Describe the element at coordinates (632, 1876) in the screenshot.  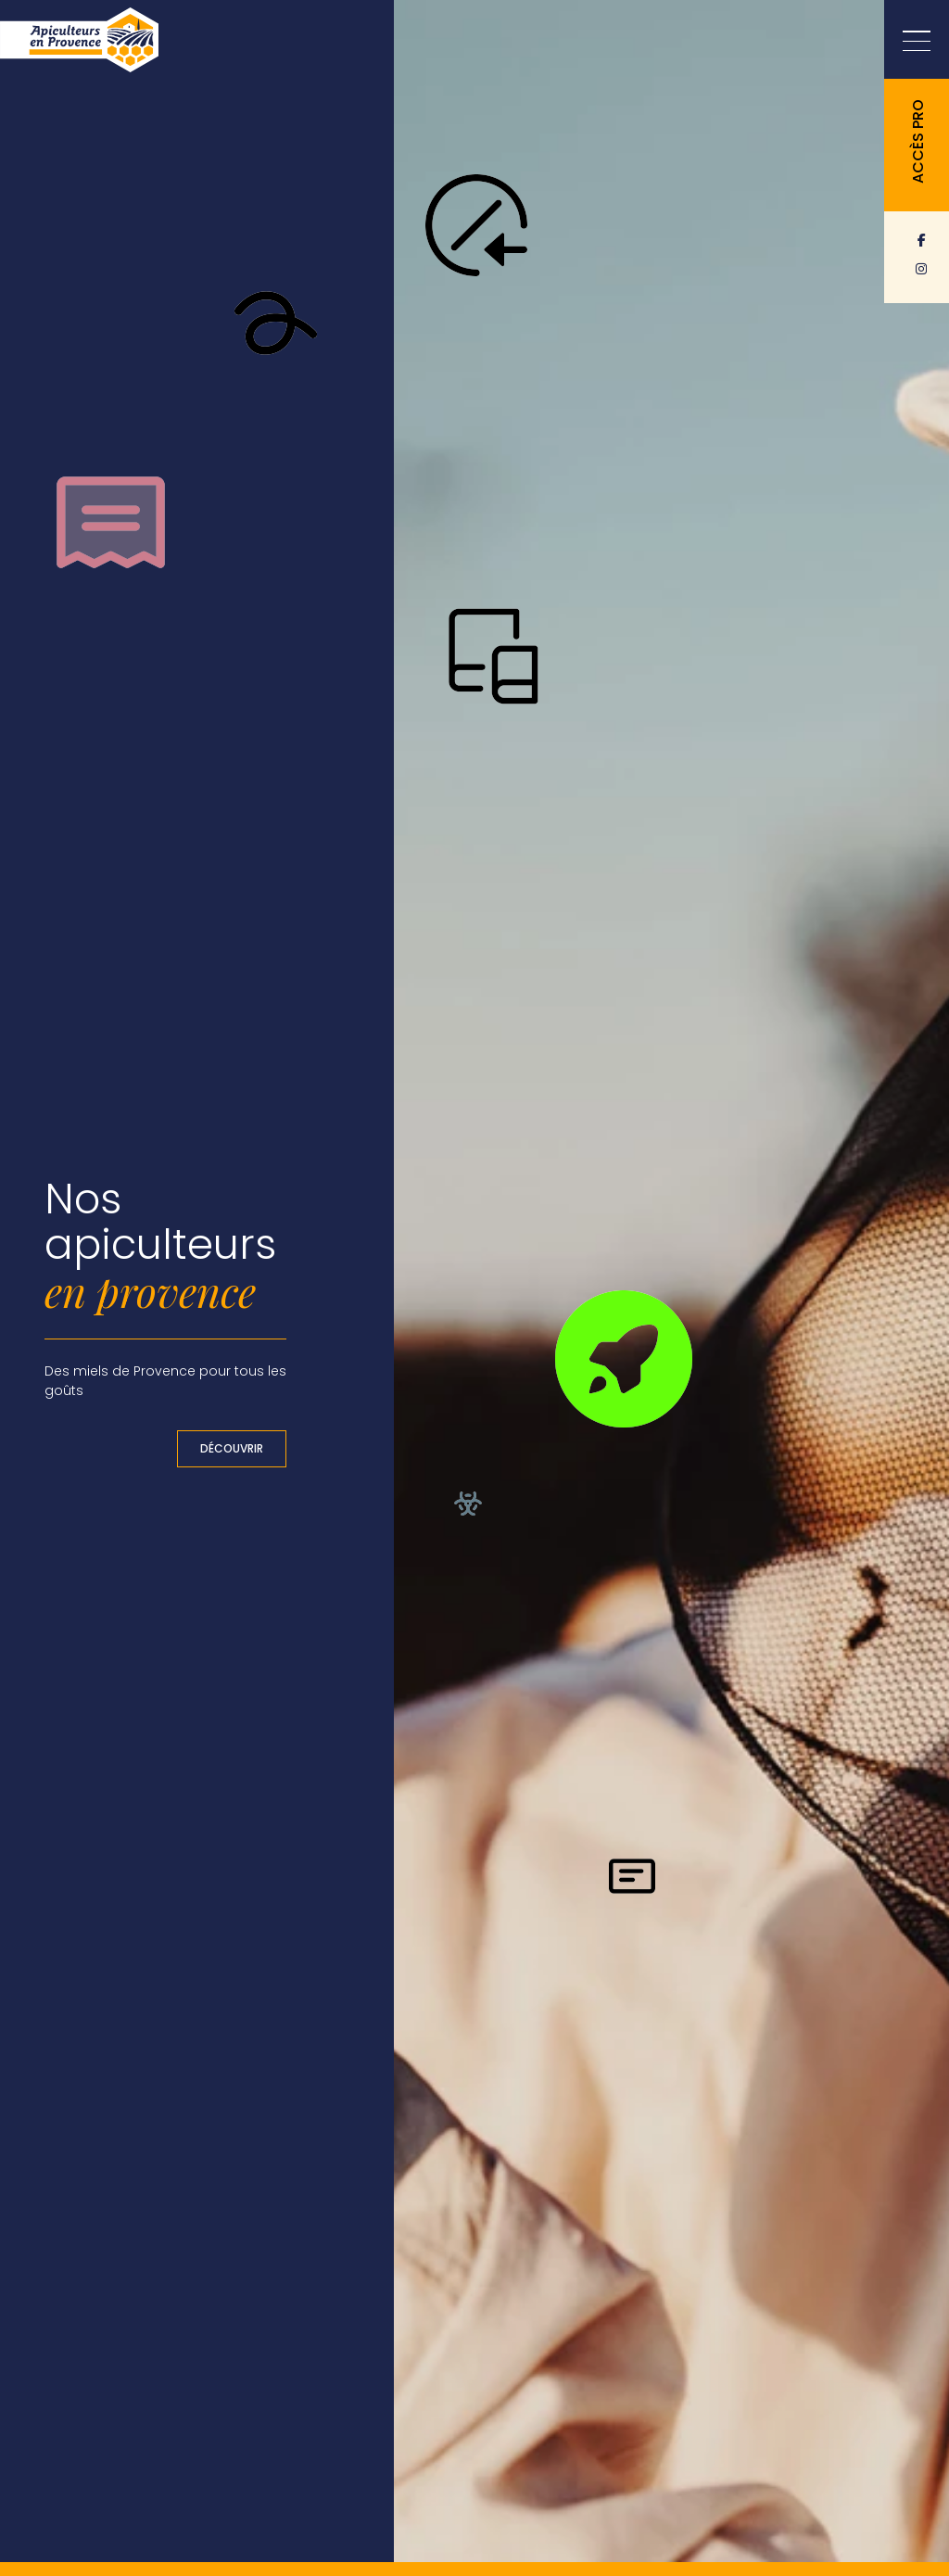
I see `create a new note or document` at that location.